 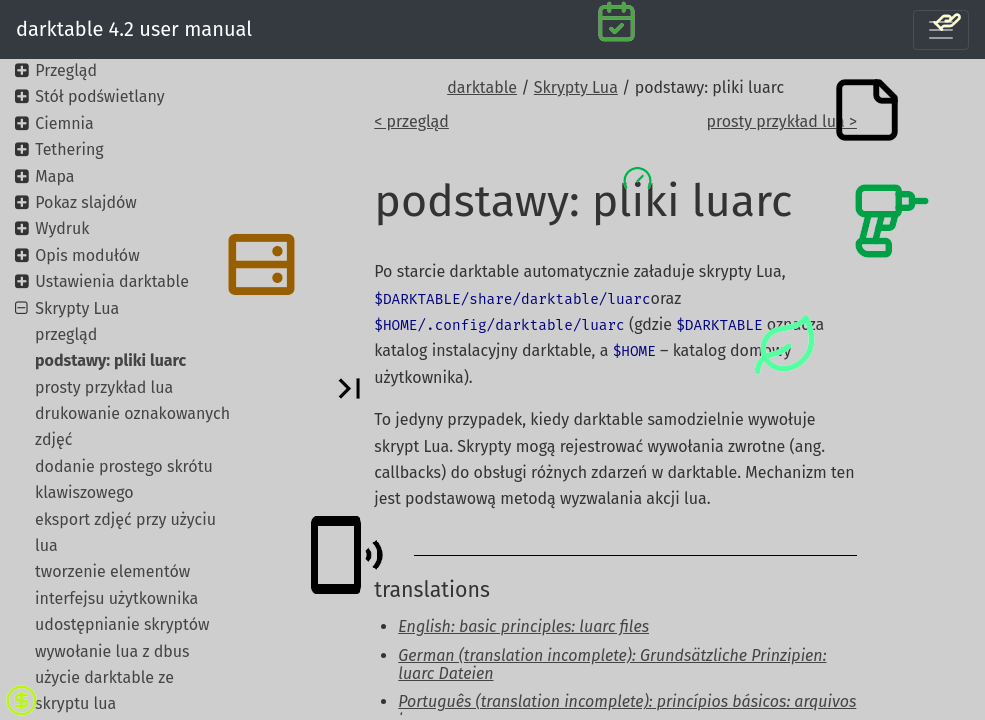 I want to click on confirm or complete a scheduled event, so click(x=616, y=21).